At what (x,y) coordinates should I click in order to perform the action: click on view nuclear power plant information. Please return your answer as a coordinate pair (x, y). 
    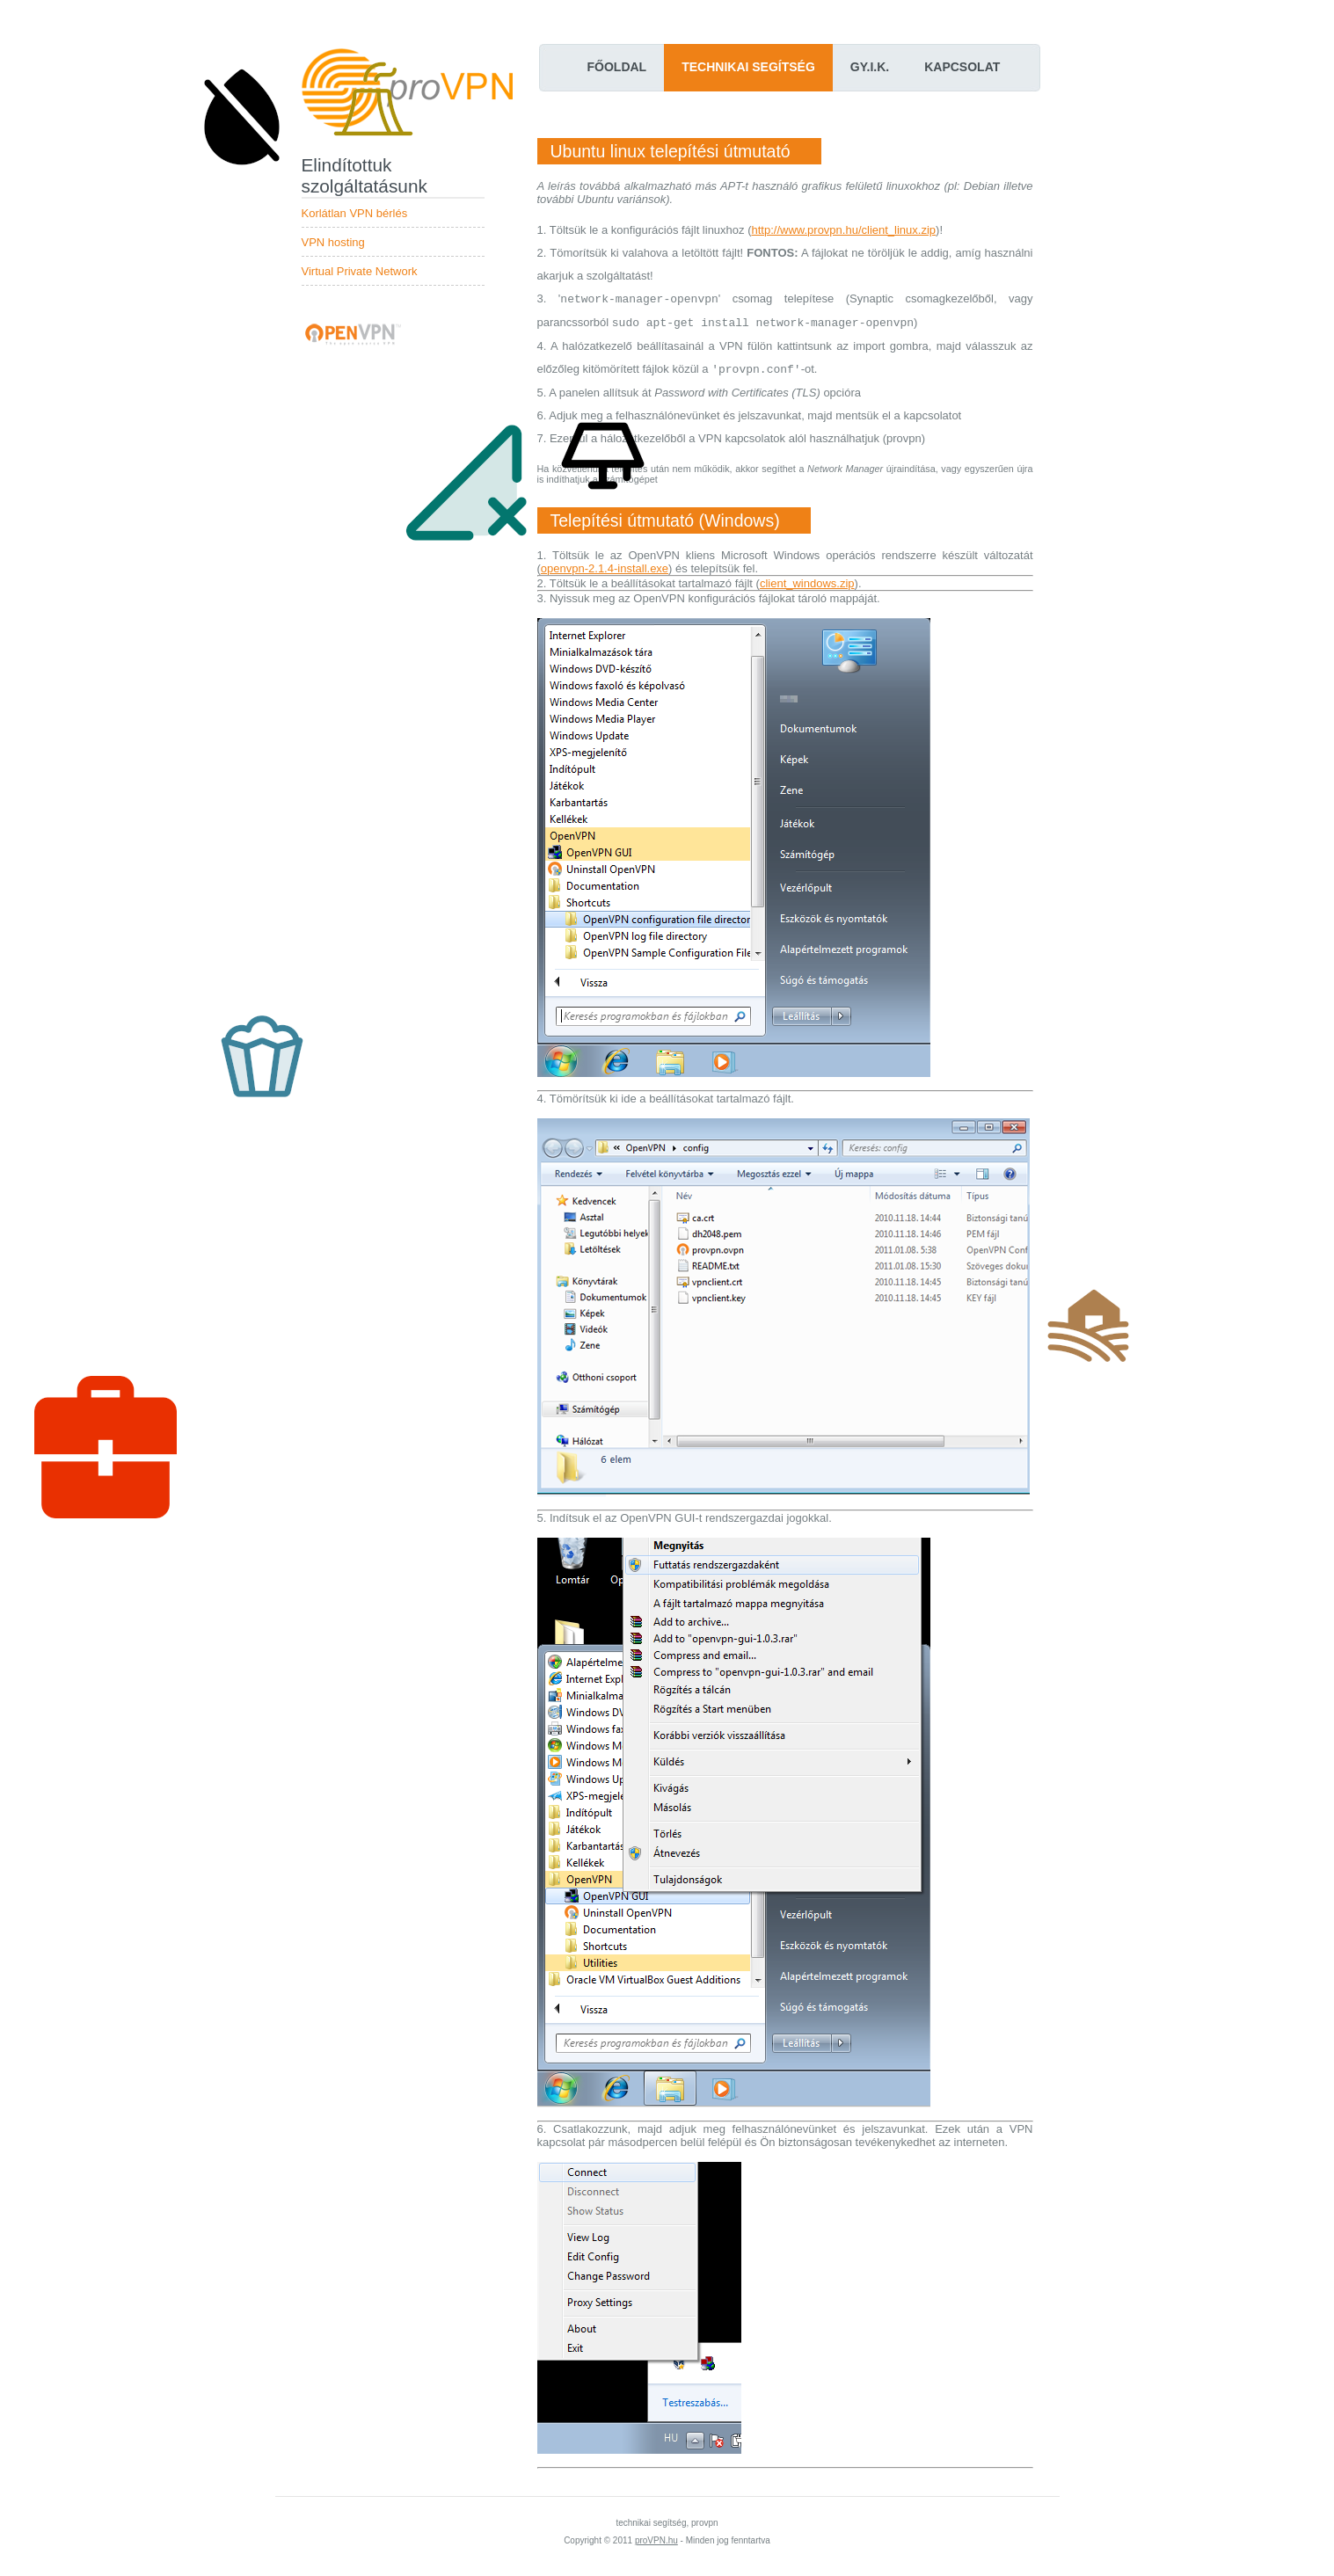
    Looking at the image, I should click on (373, 104).